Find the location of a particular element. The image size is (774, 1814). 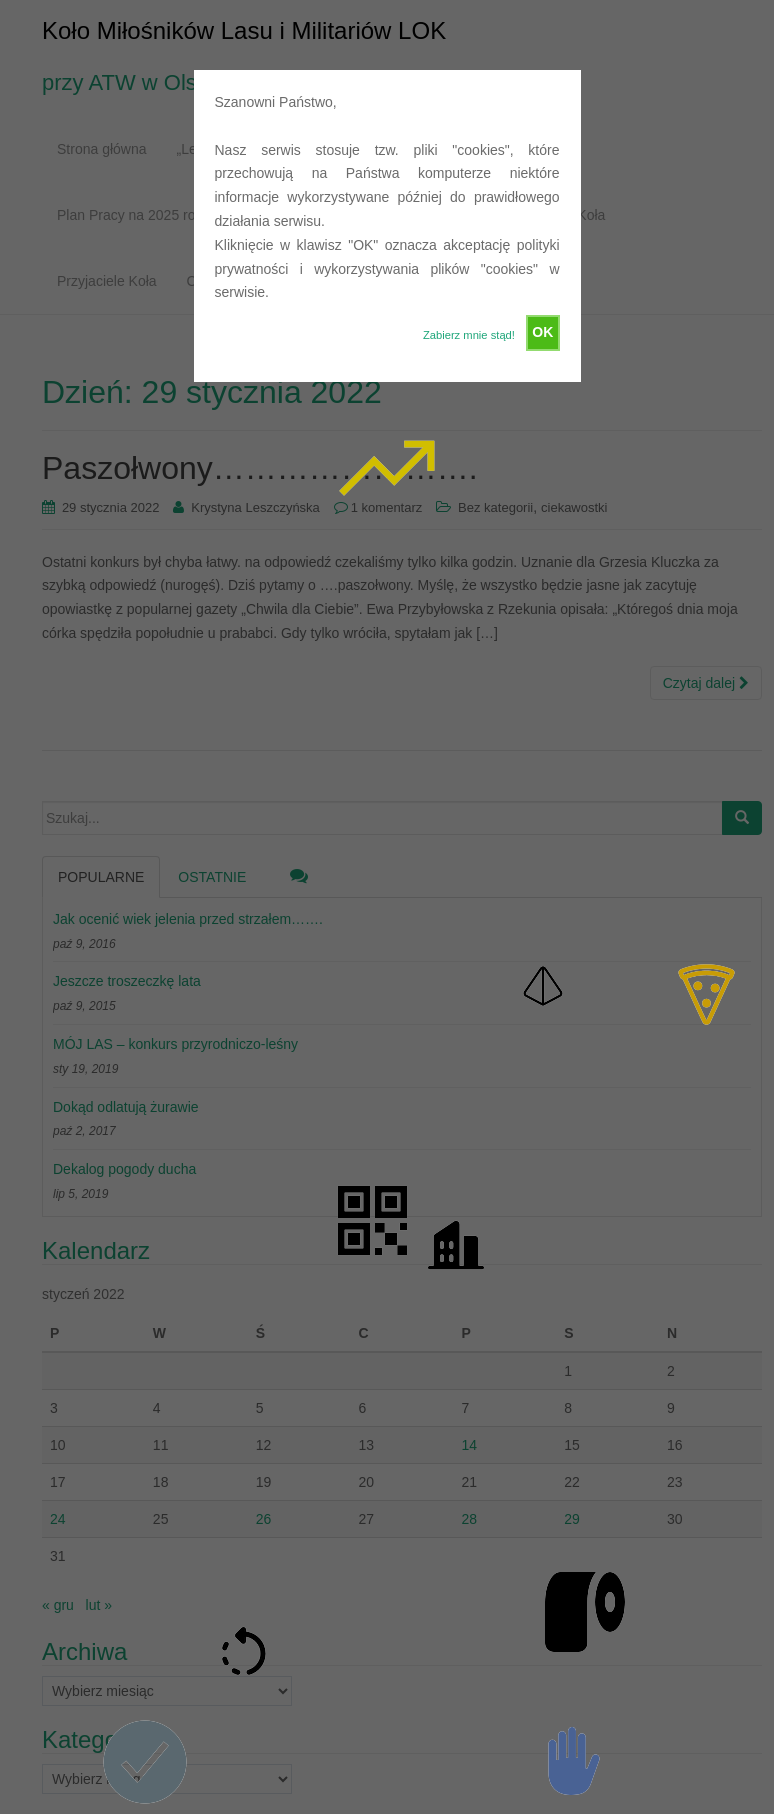

browse food or restaurant options is located at coordinates (706, 994).